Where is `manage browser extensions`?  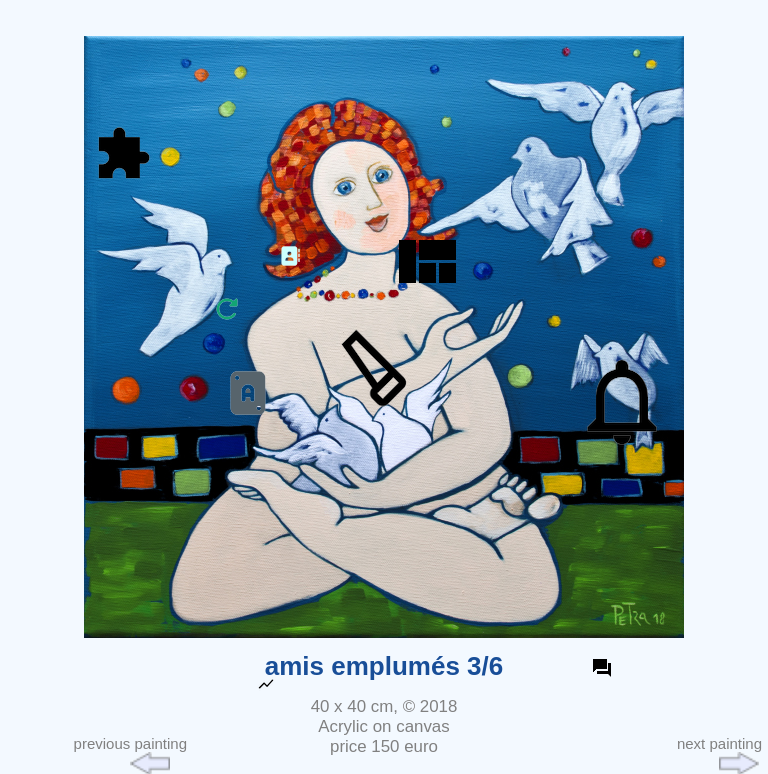
manage browser extensions is located at coordinates (123, 154).